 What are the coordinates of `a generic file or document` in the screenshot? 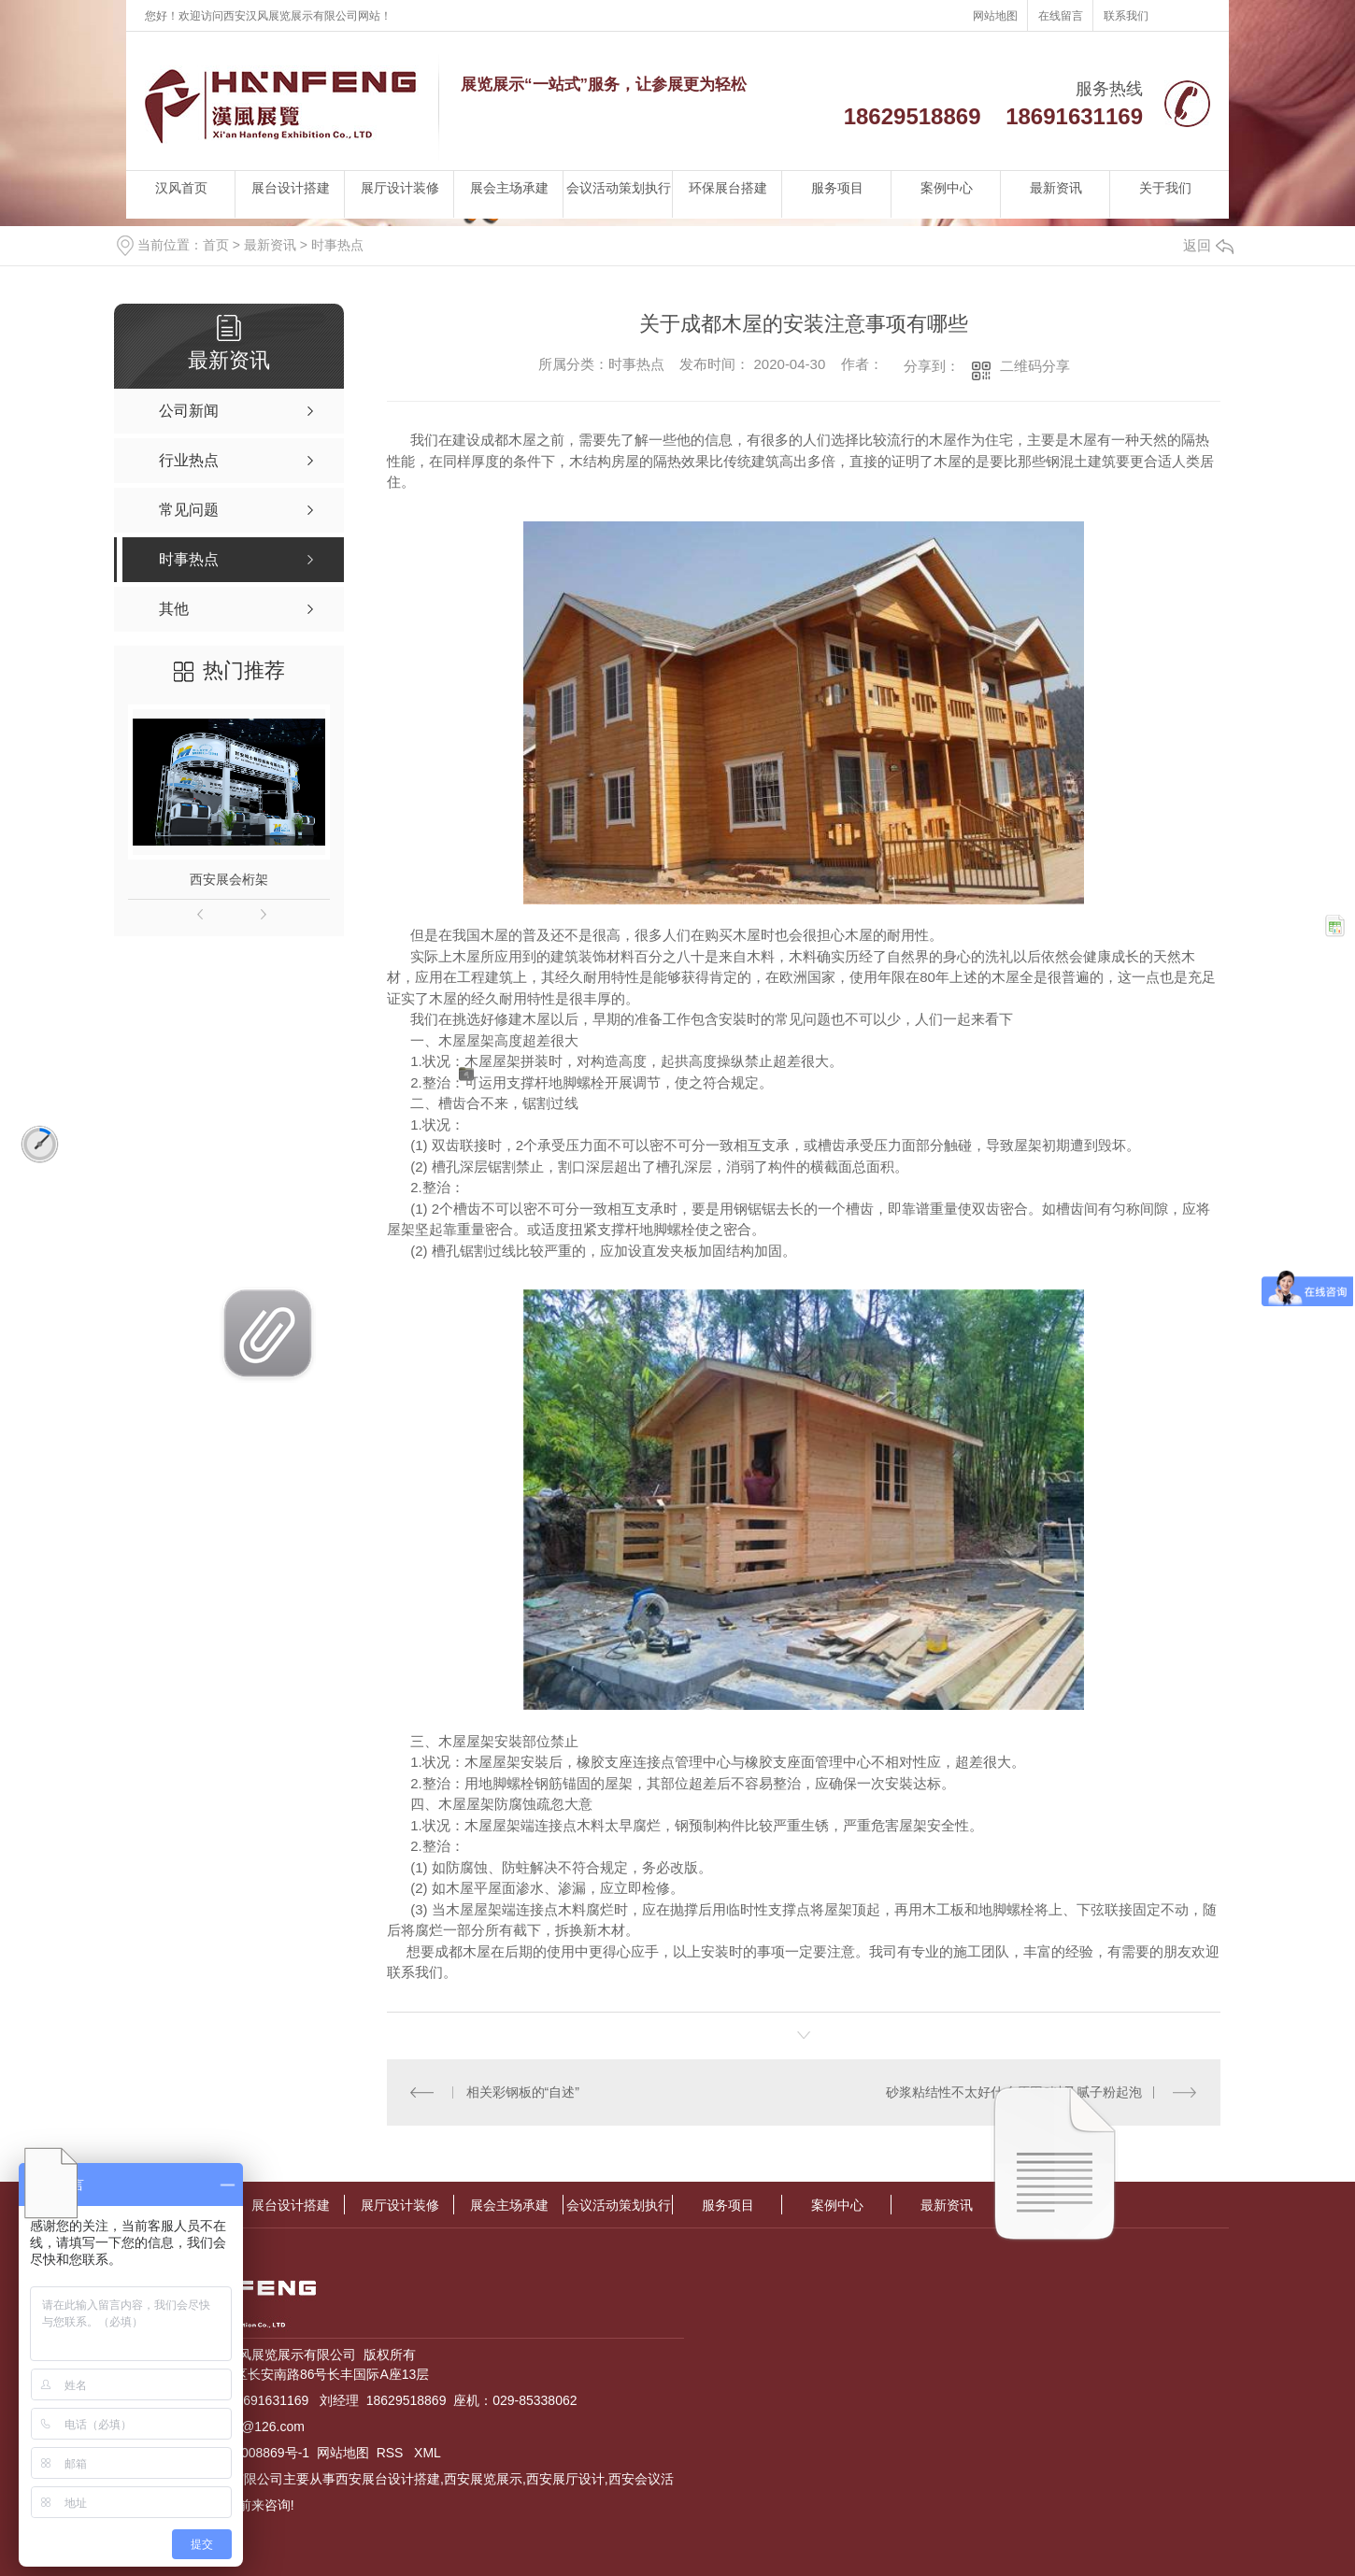 It's located at (50, 2183).